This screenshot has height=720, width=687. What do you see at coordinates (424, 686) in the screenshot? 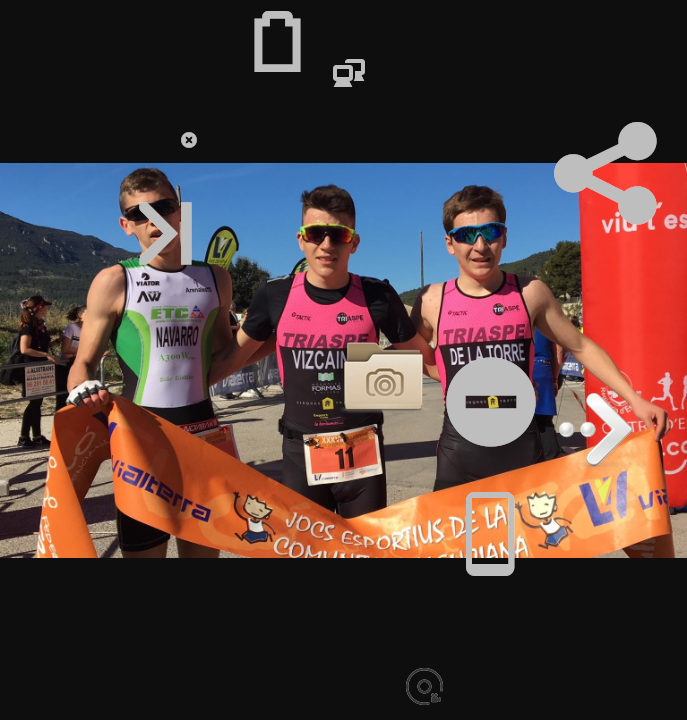
I see `indicates video disc or DVD media` at bounding box center [424, 686].